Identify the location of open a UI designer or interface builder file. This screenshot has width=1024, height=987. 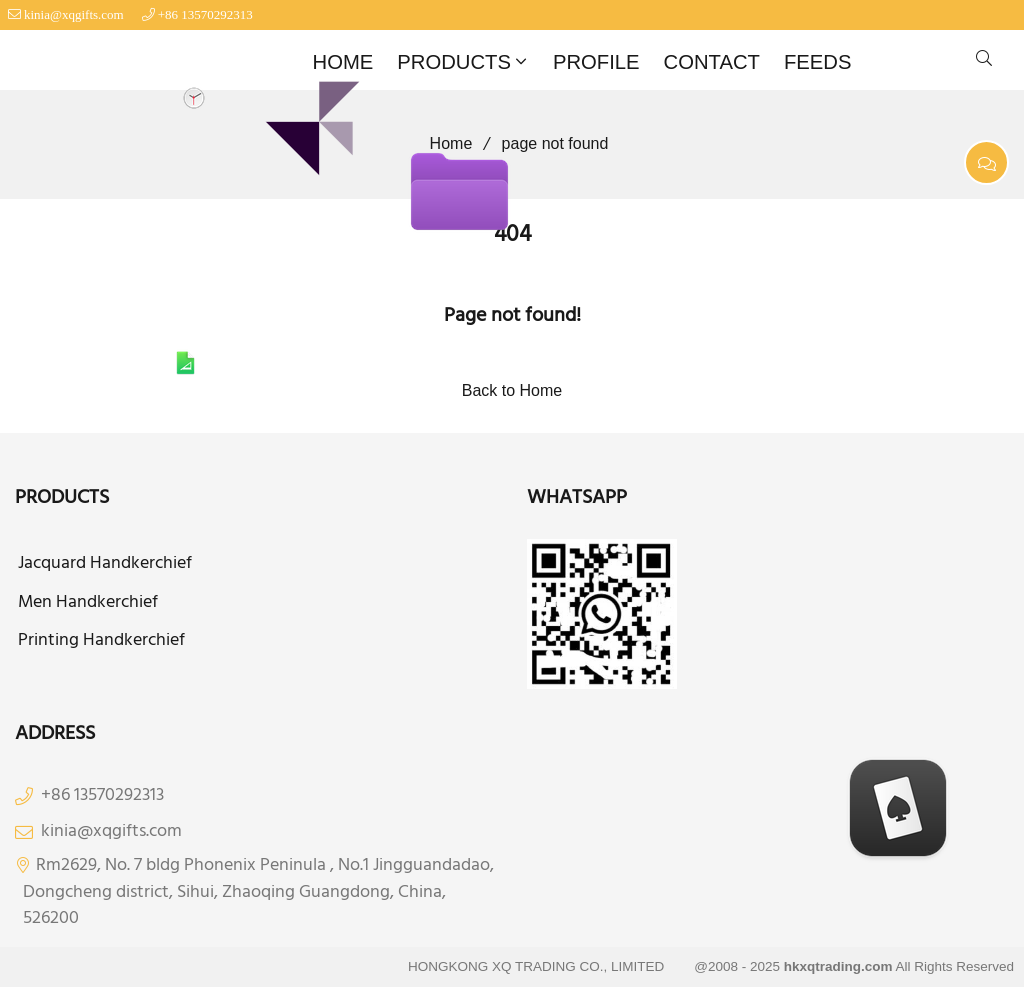
(213, 363).